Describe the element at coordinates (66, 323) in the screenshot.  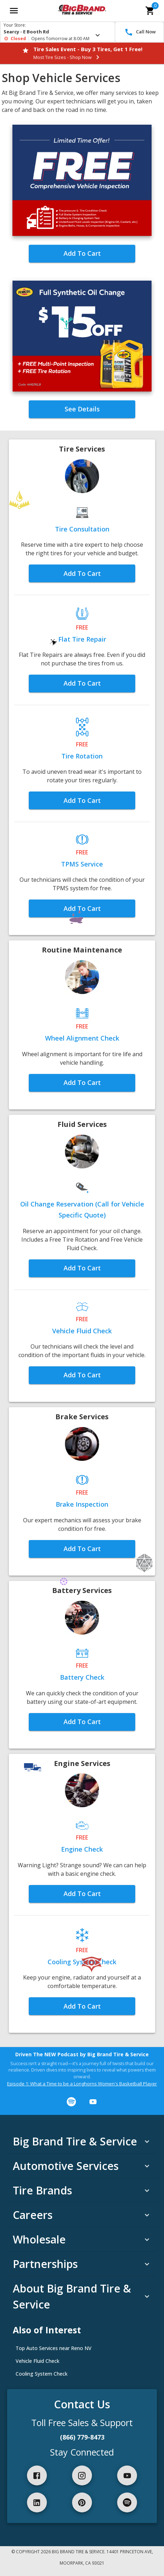
I see `indicates a trap or hazard in gameplay` at that location.